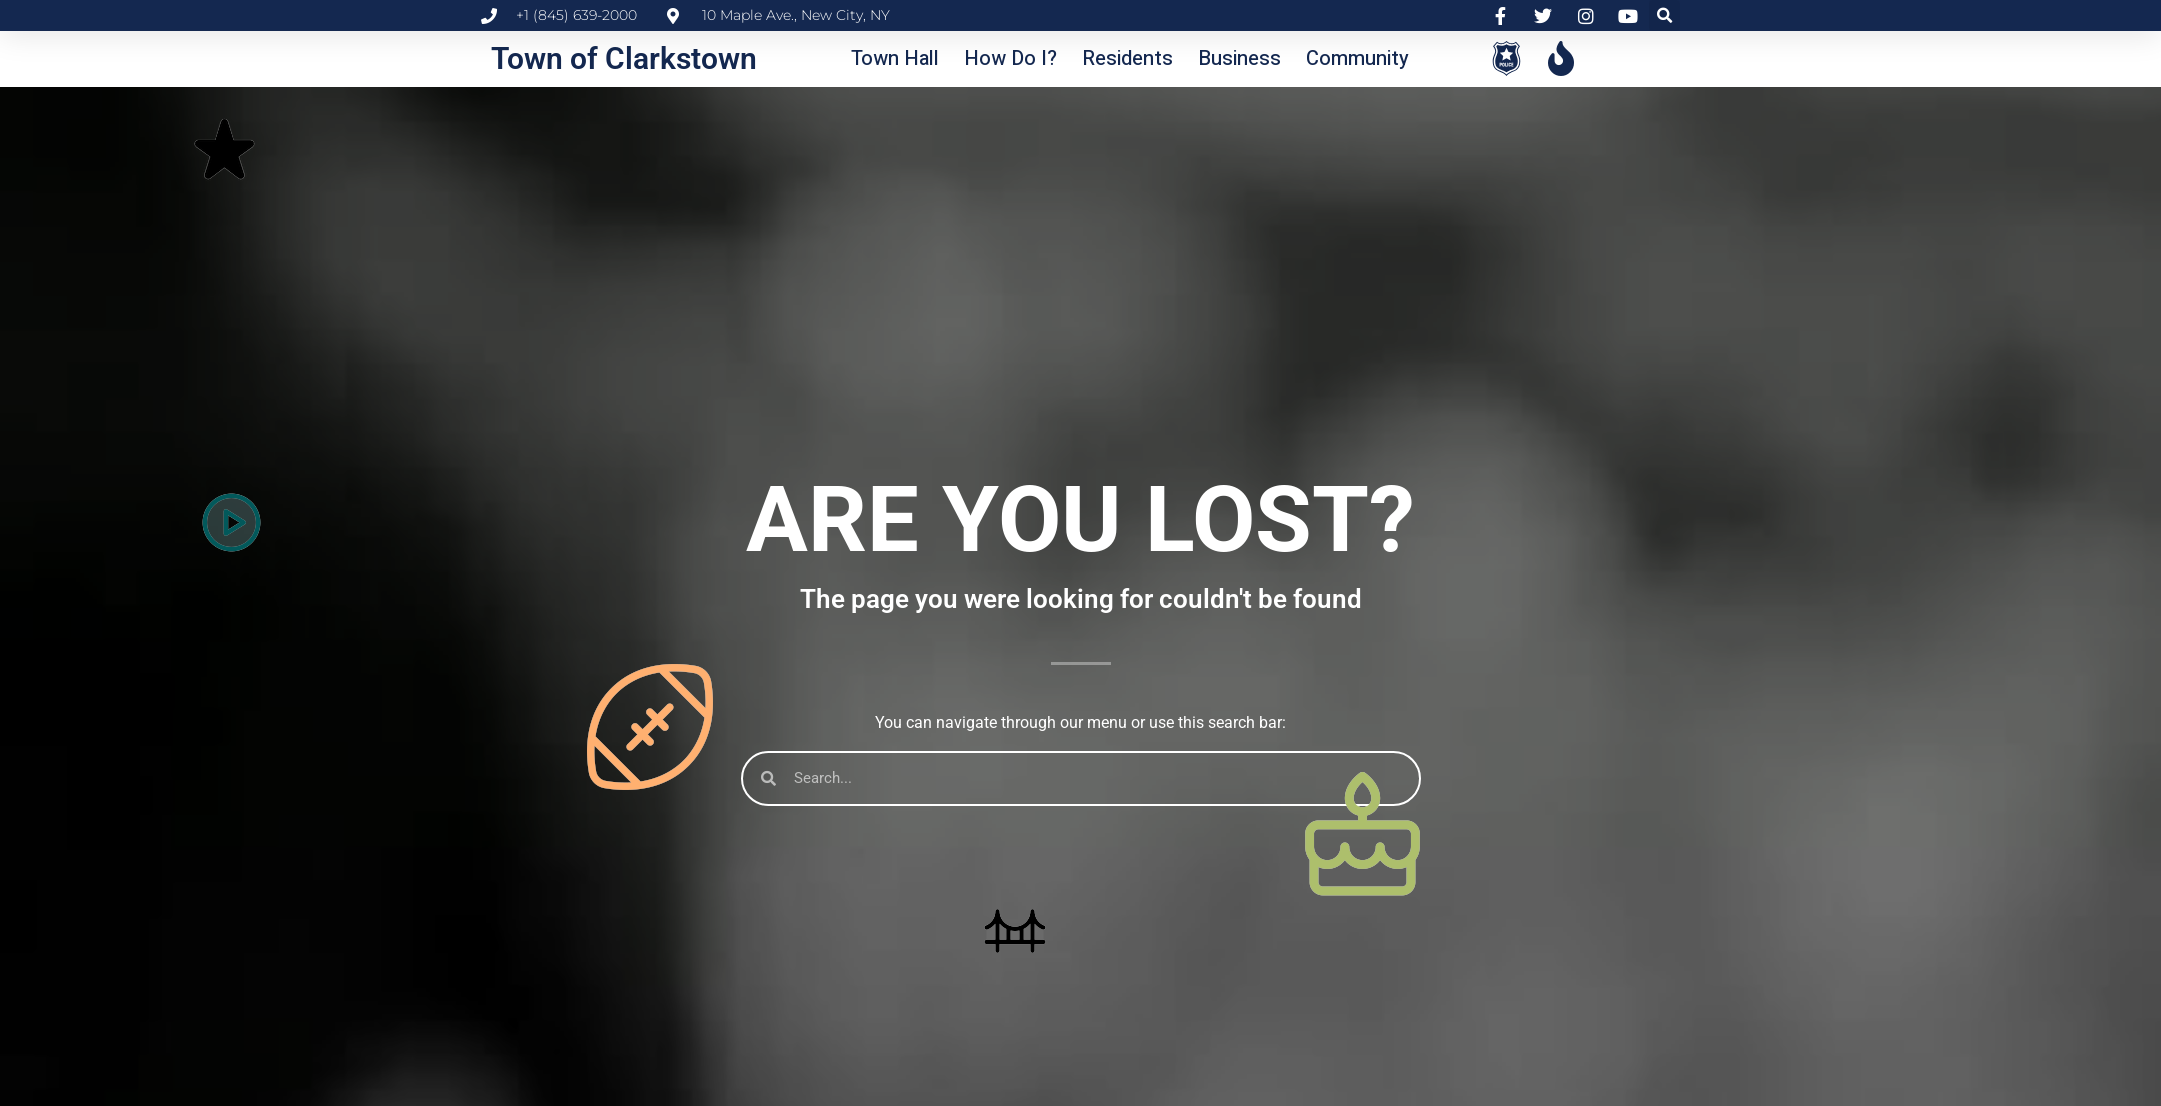  Describe the element at coordinates (650, 727) in the screenshot. I see `access sports scores and updates` at that location.